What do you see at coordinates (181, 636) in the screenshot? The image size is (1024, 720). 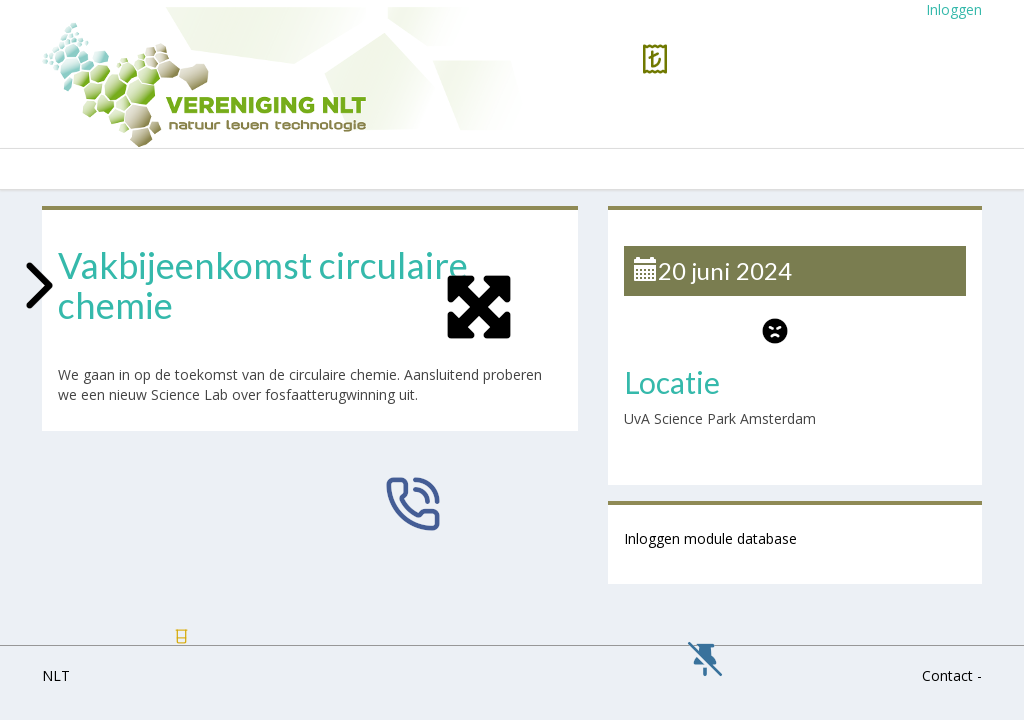 I see `access experimental or beta features` at bounding box center [181, 636].